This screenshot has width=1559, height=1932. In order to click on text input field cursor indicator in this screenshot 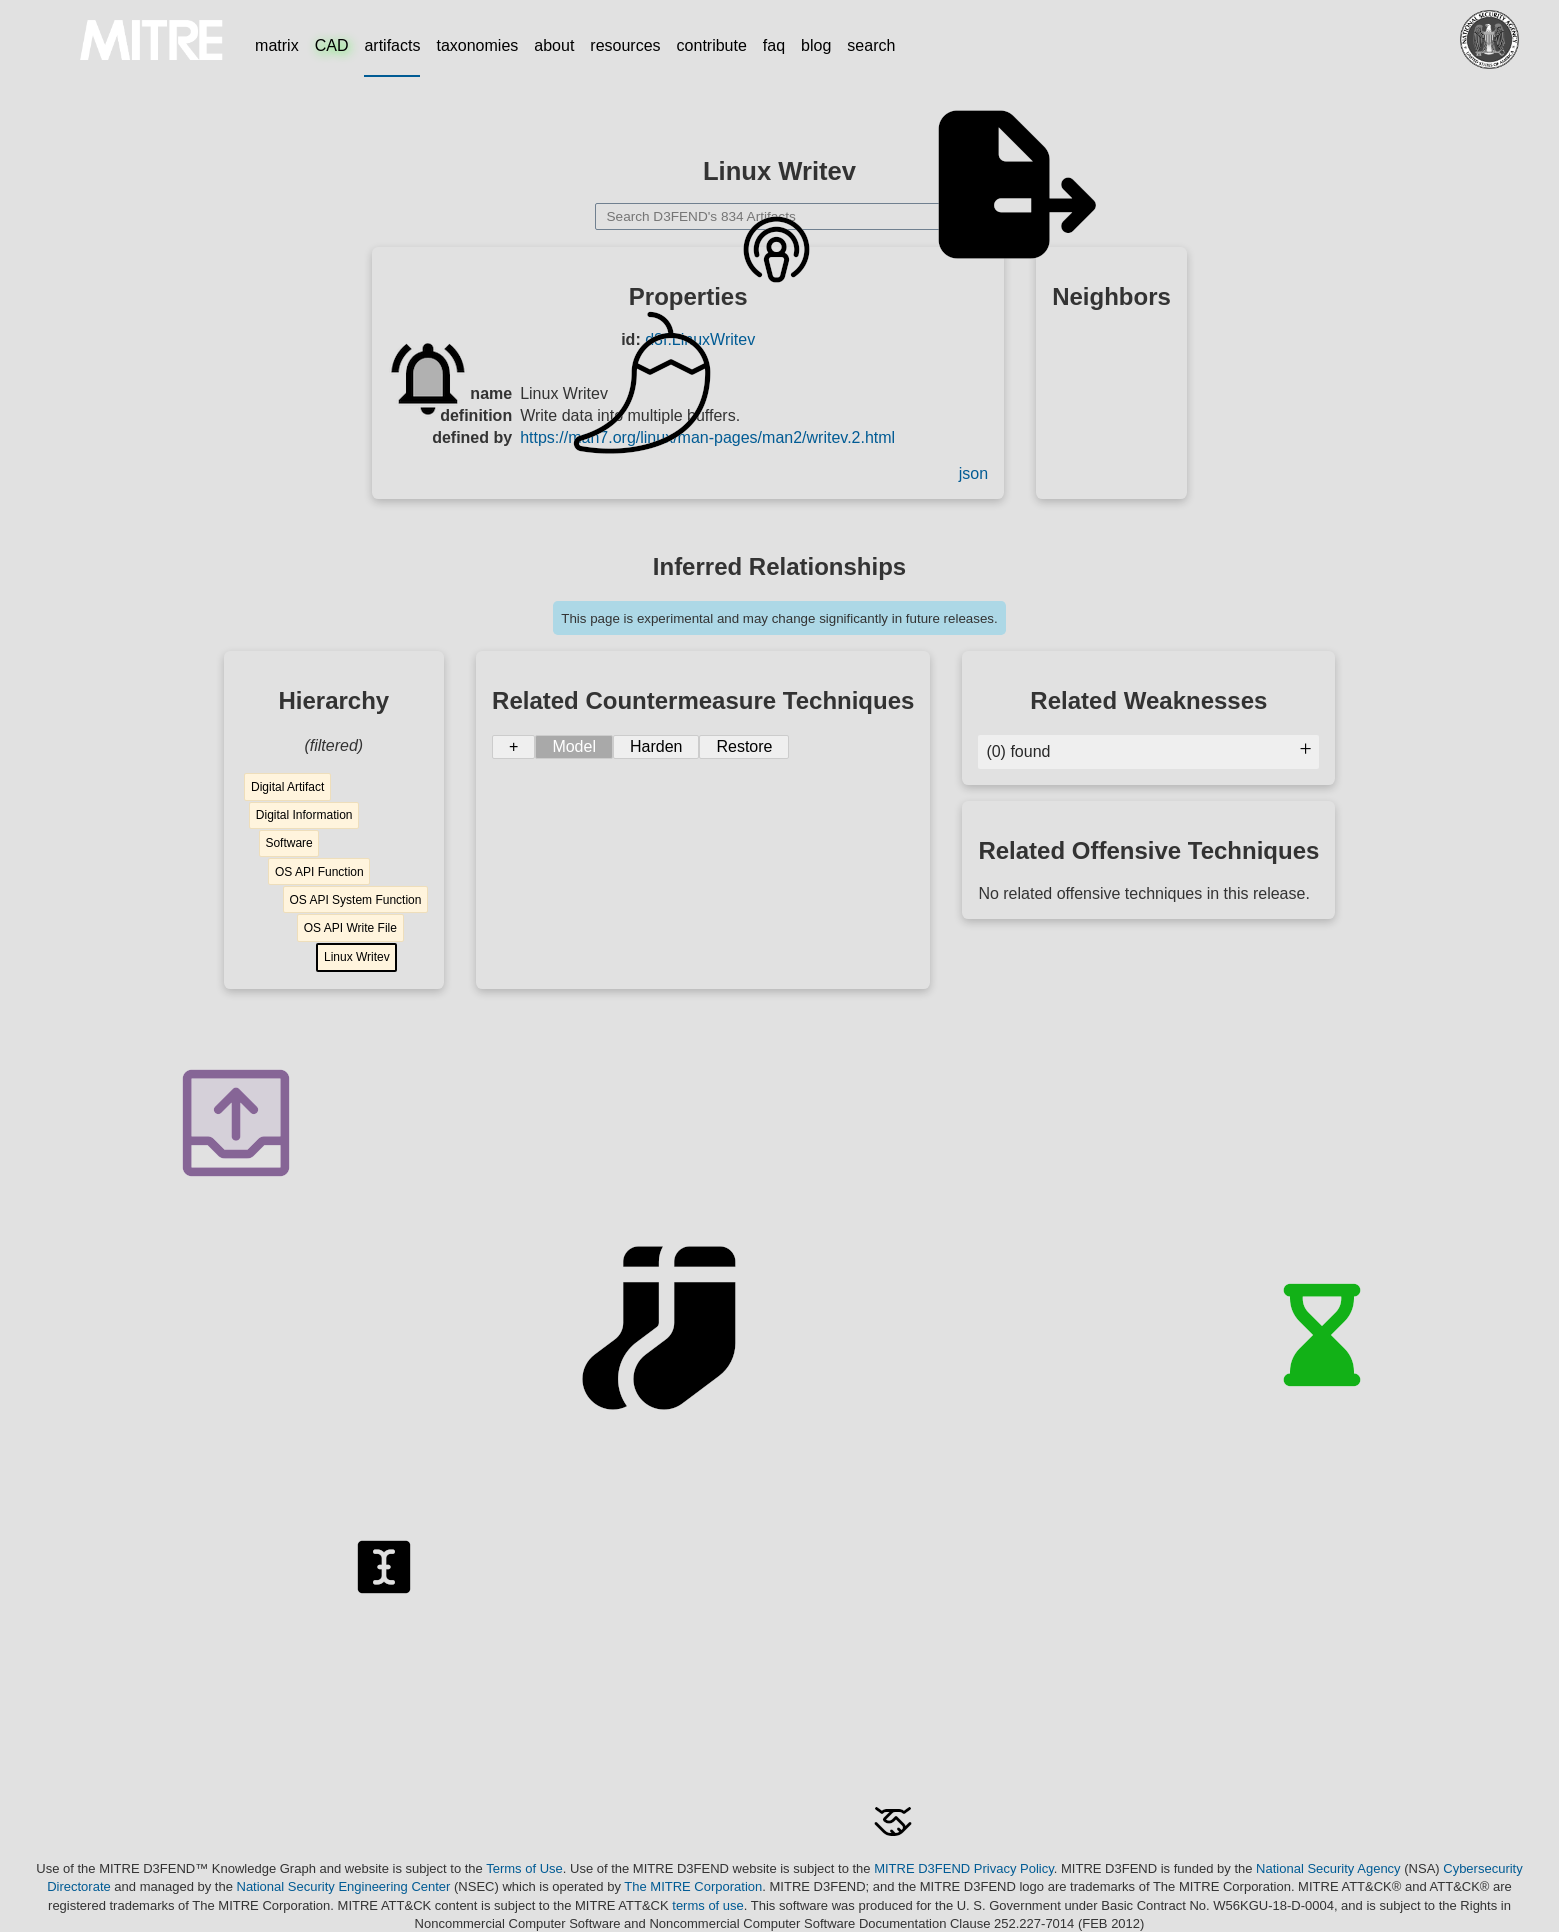, I will do `click(384, 1567)`.